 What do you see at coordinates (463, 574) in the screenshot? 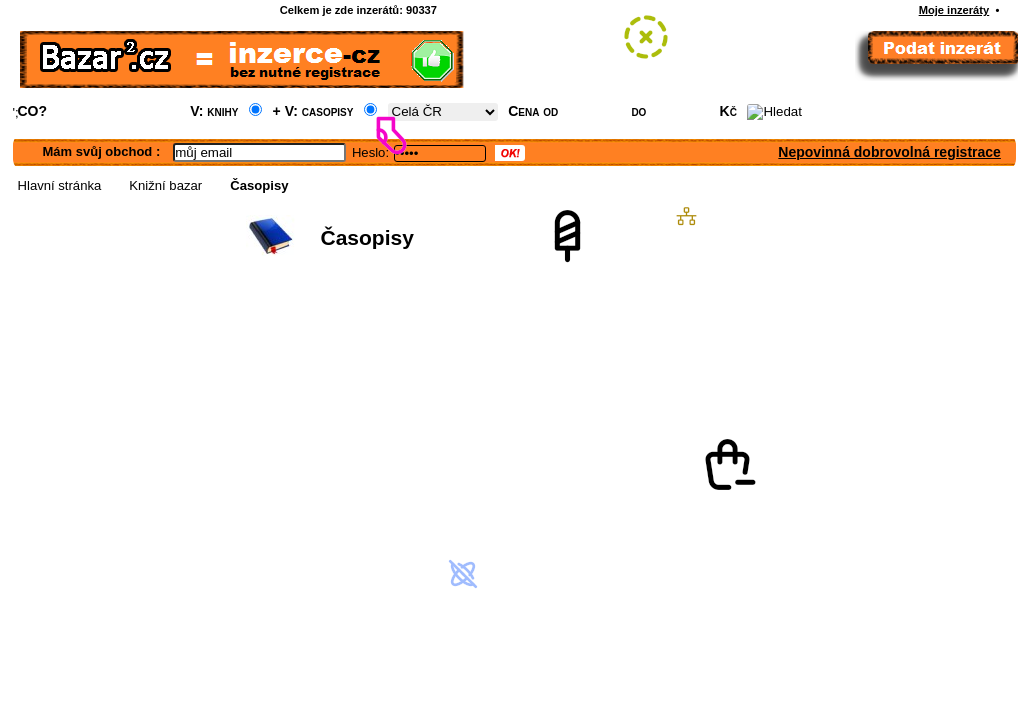
I see `disable atomic or molecular view` at bounding box center [463, 574].